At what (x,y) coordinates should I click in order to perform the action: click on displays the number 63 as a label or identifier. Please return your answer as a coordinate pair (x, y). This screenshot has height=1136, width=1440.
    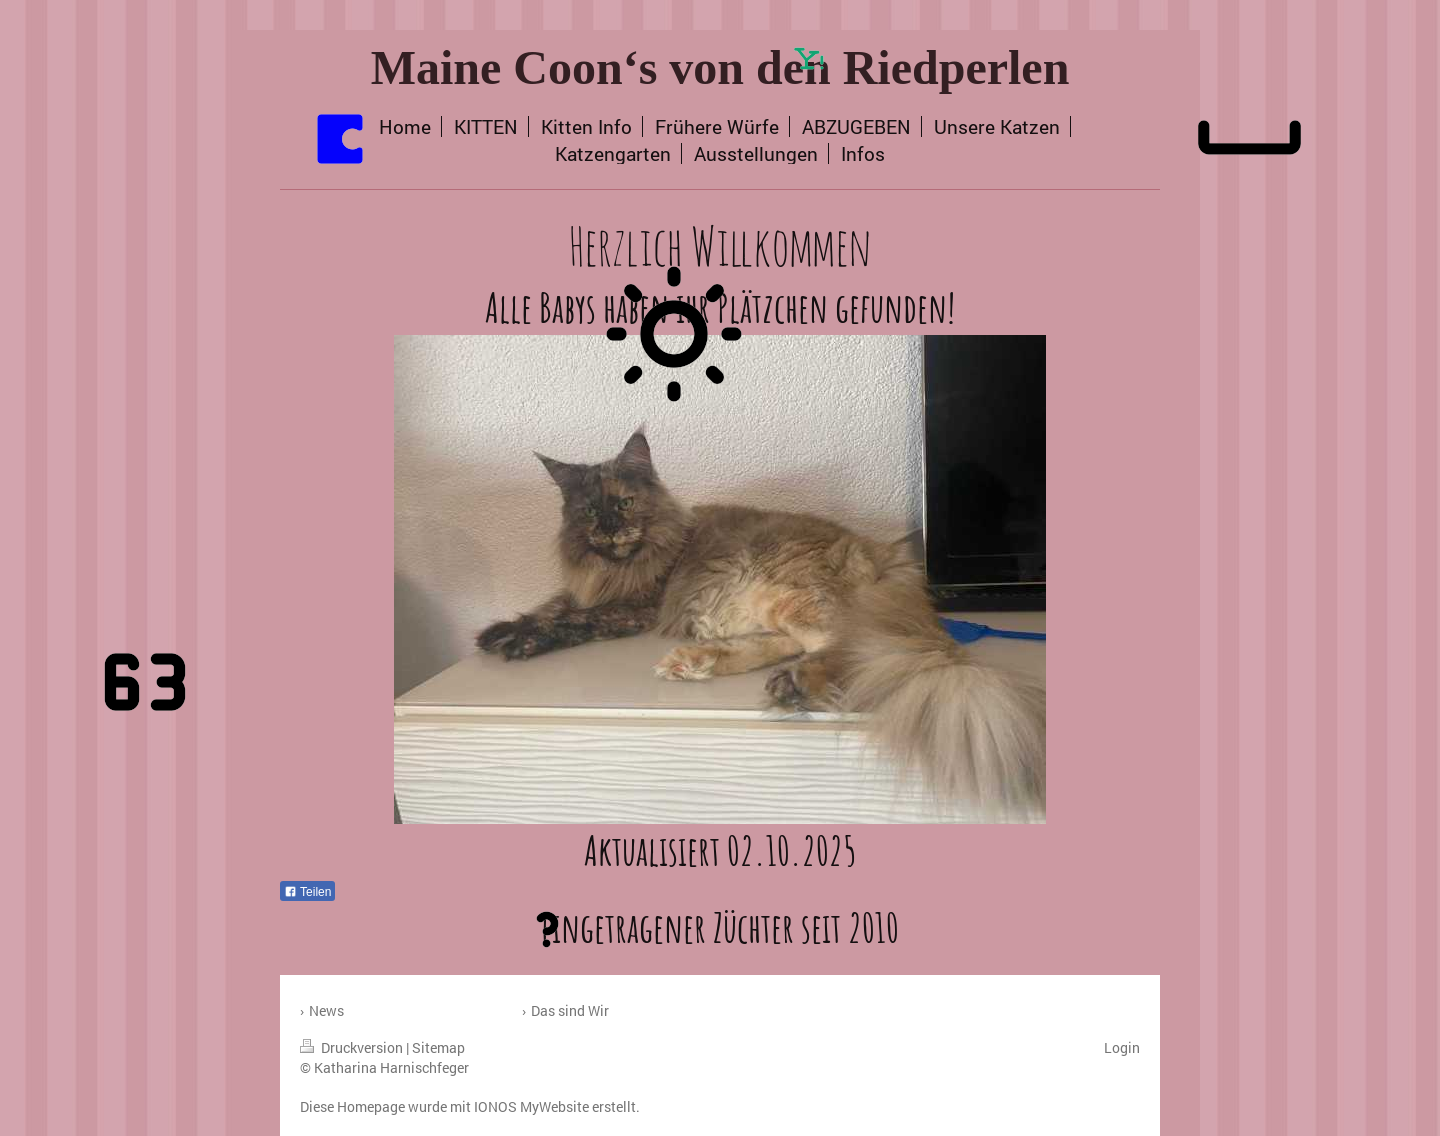
    Looking at the image, I should click on (145, 682).